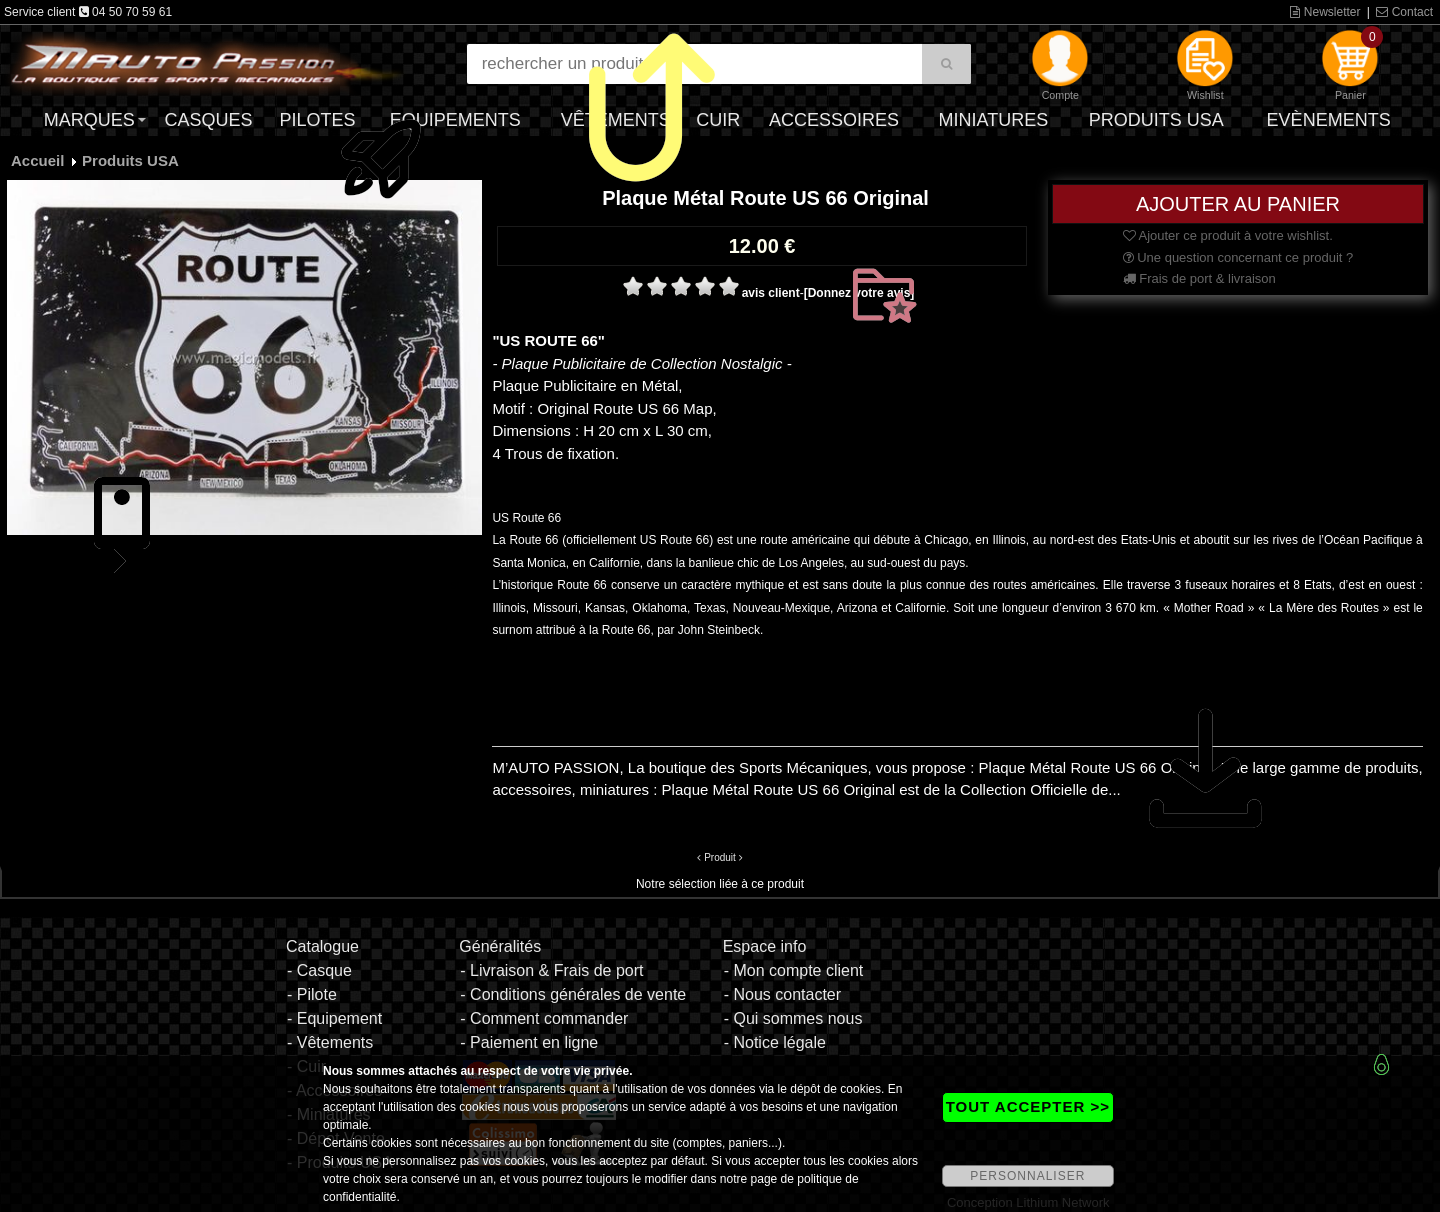 The height and width of the screenshot is (1212, 1440). I want to click on download a file or content, so click(1205, 771).